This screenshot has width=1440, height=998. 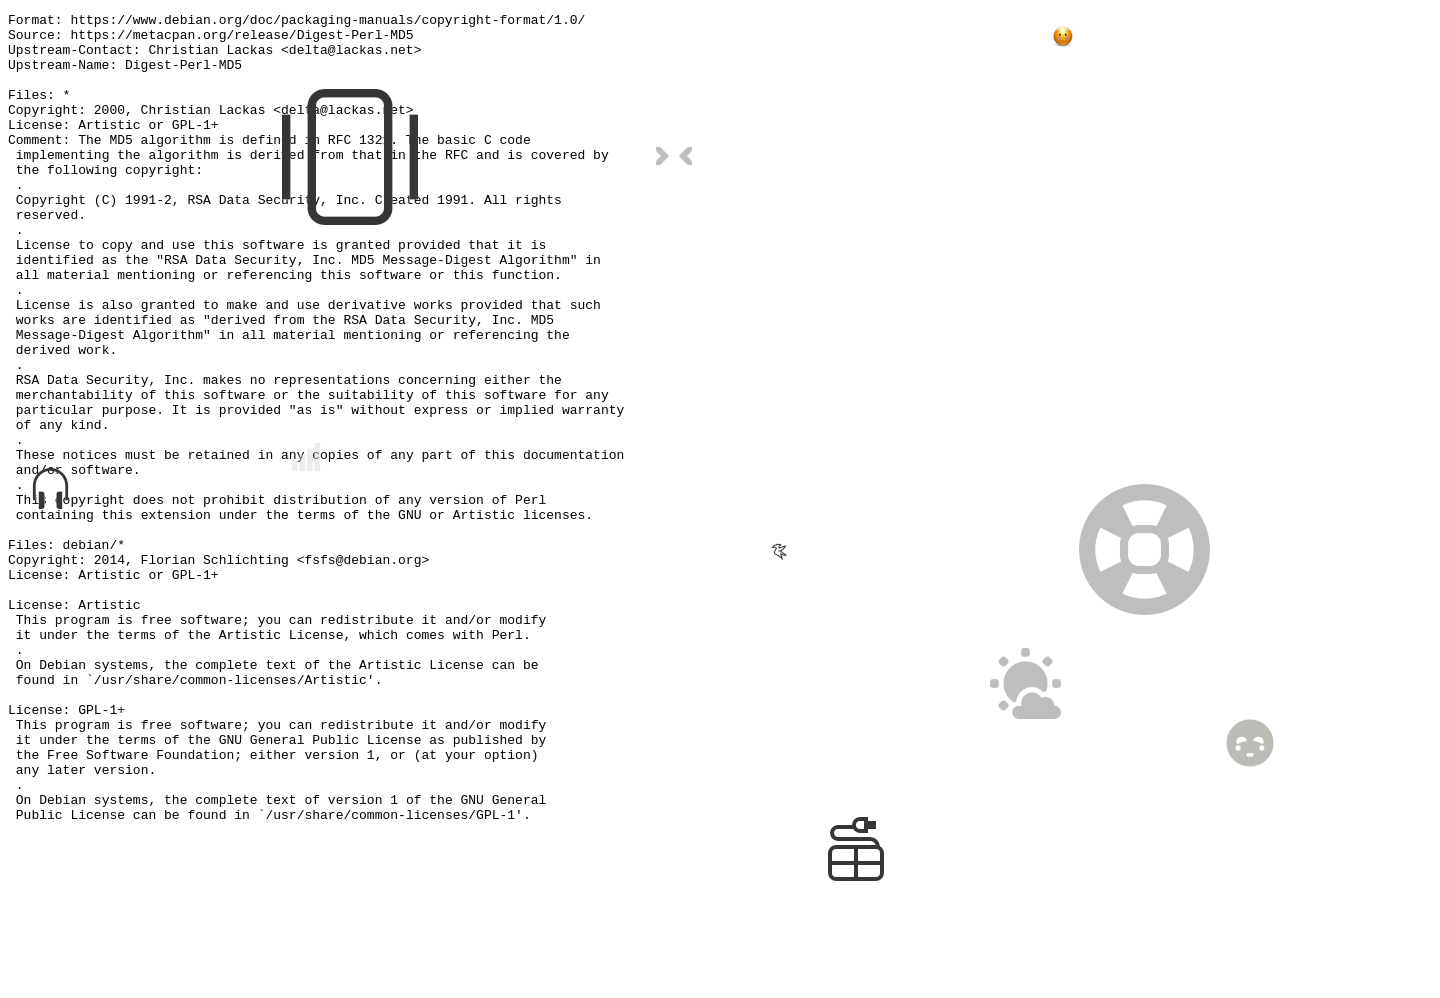 I want to click on indicates no cellular signal available, so click(x=307, y=458).